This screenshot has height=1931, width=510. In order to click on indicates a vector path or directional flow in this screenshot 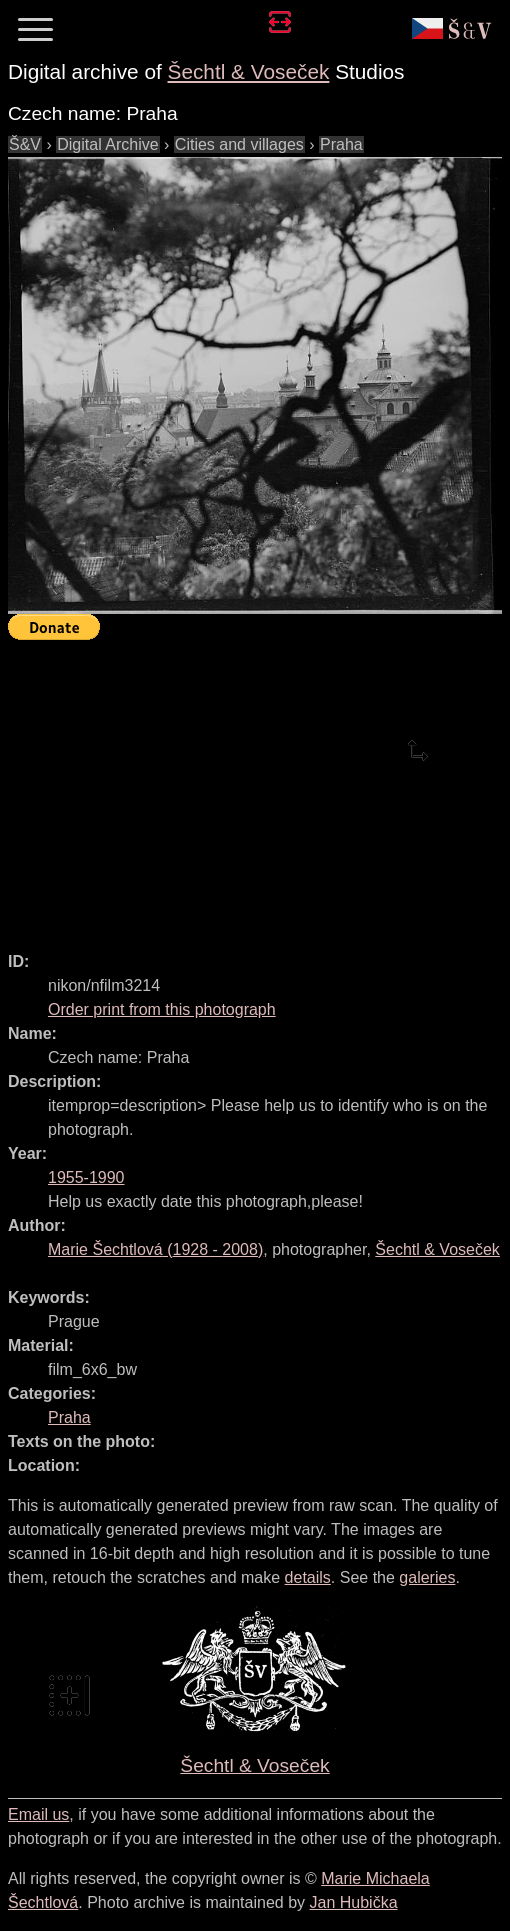, I will do `click(417, 750)`.